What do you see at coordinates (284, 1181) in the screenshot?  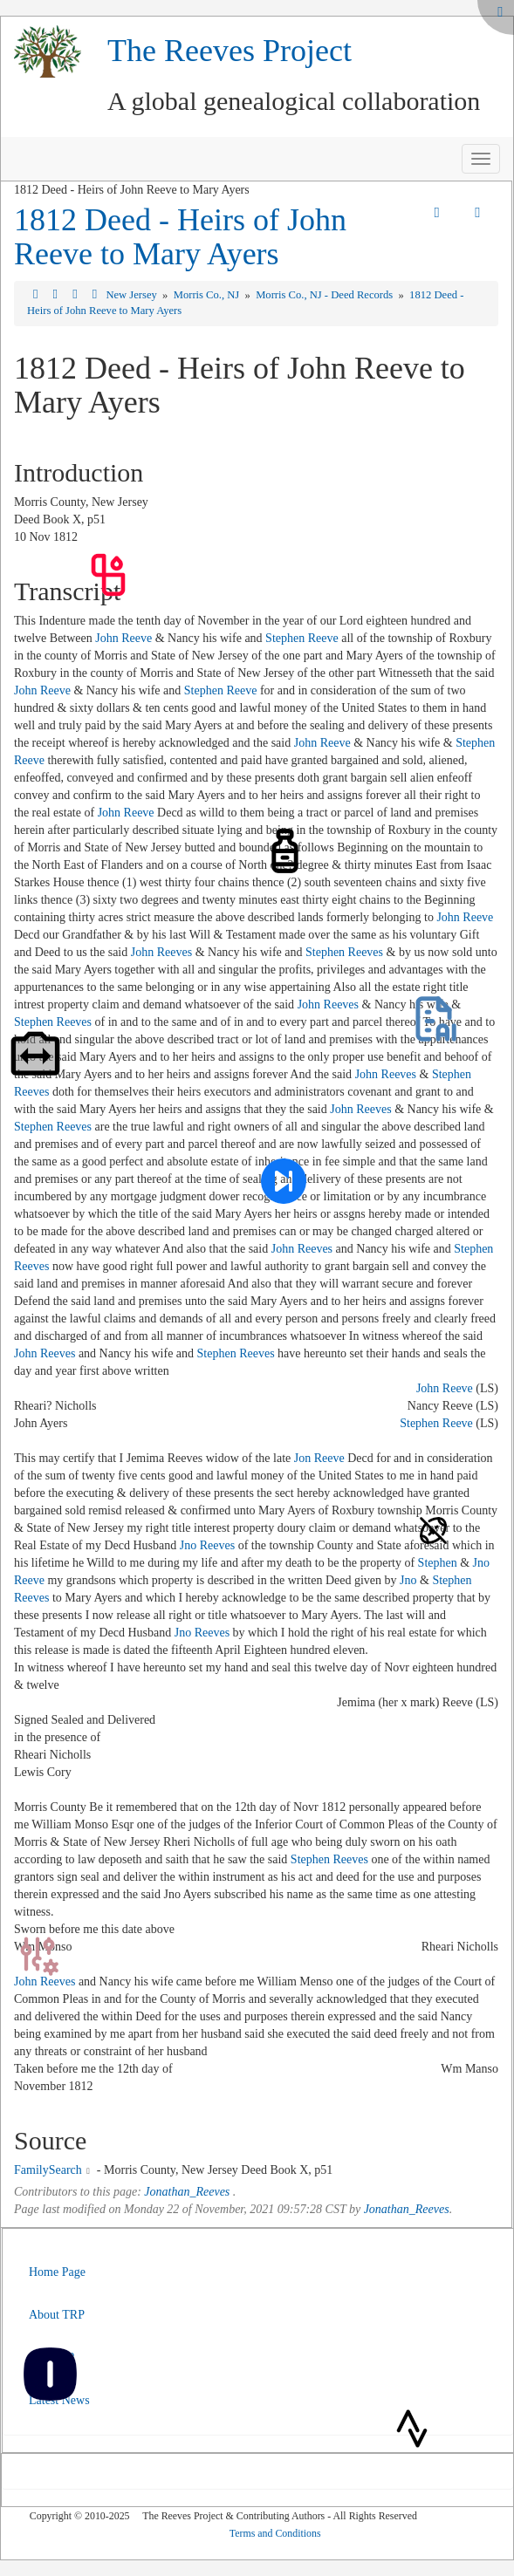 I see `skip to the next track` at bounding box center [284, 1181].